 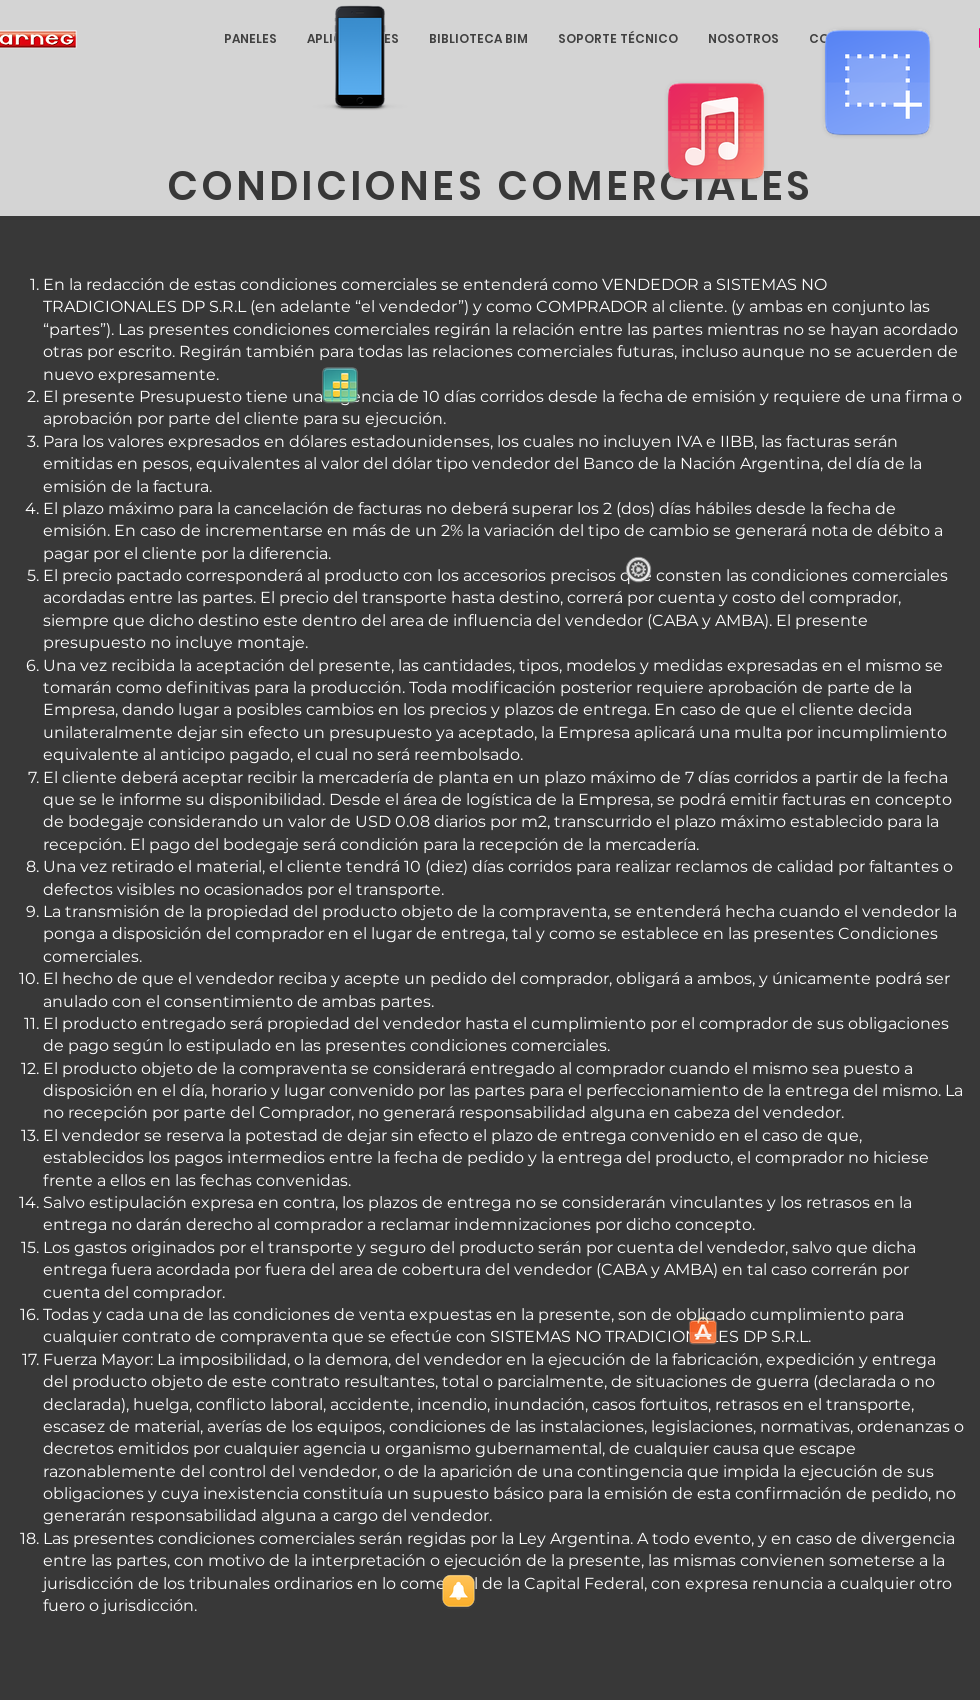 What do you see at coordinates (360, 58) in the screenshot?
I see `indicates a connected iPhone device` at bounding box center [360, 58].